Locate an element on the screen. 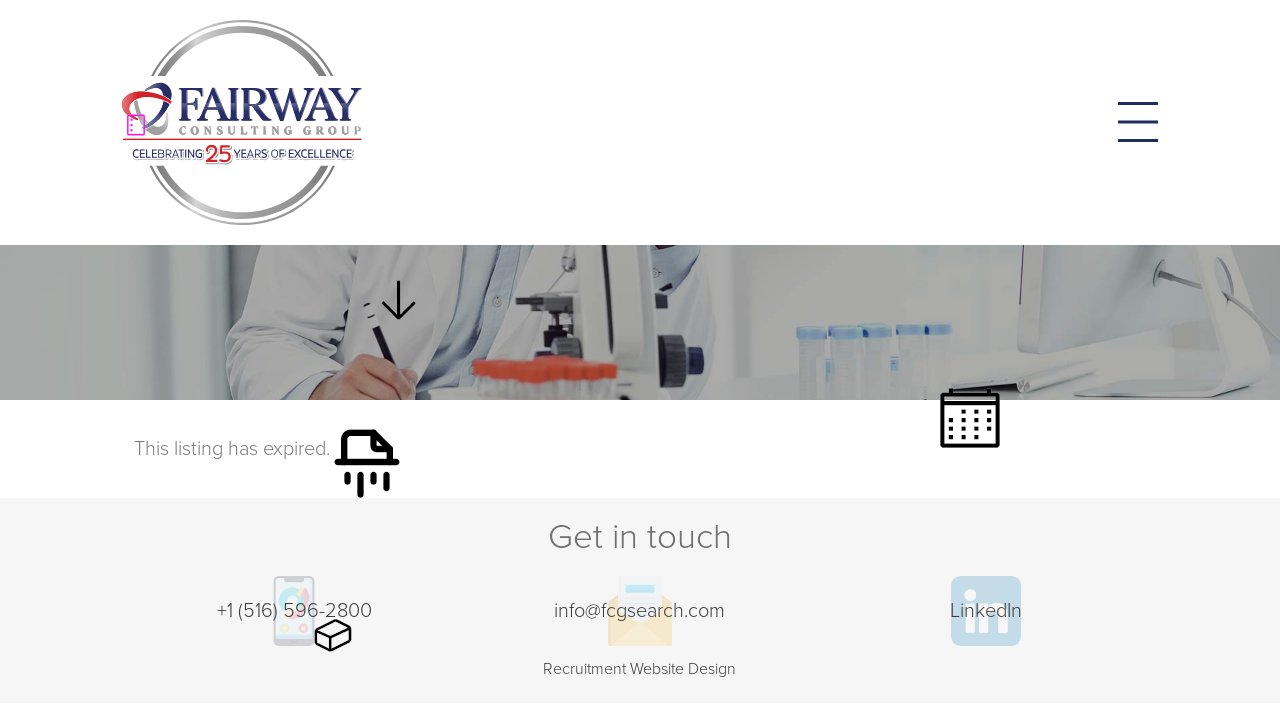 Image resolution: width=1280 pixels, height=720 pixels. view screenplay or script documents is located at coordinates (136, 125).